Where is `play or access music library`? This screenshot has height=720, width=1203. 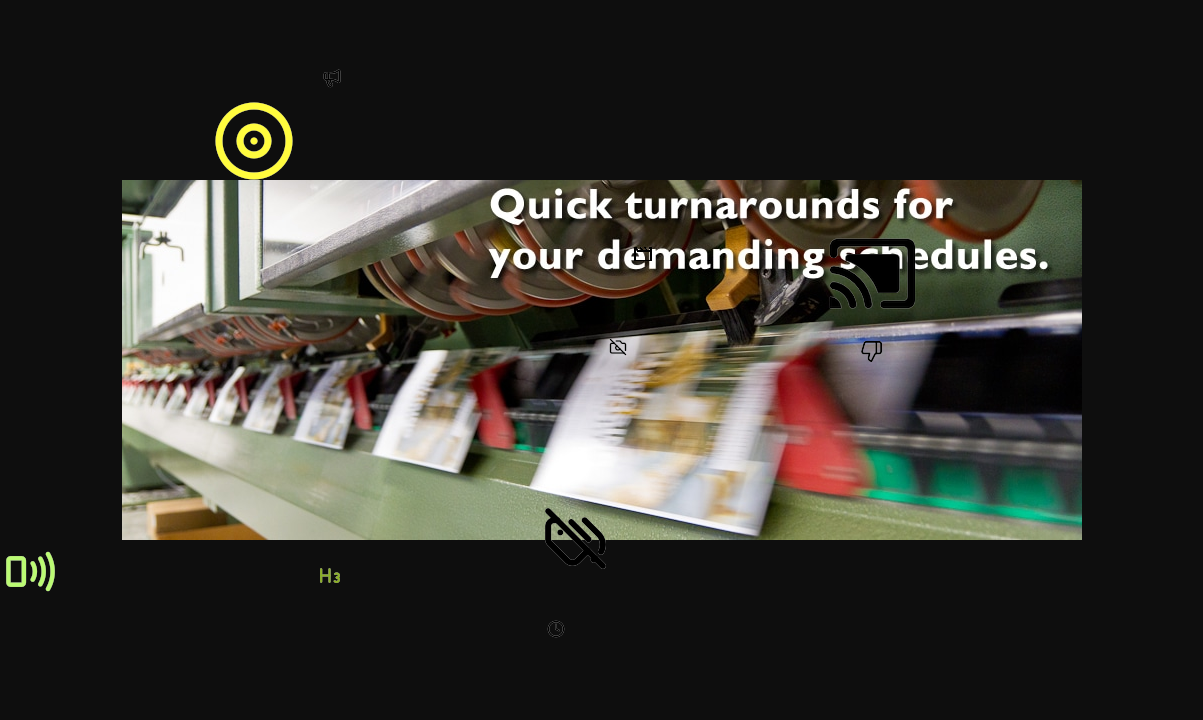 play or access music library is located at coordinates (254, 141).